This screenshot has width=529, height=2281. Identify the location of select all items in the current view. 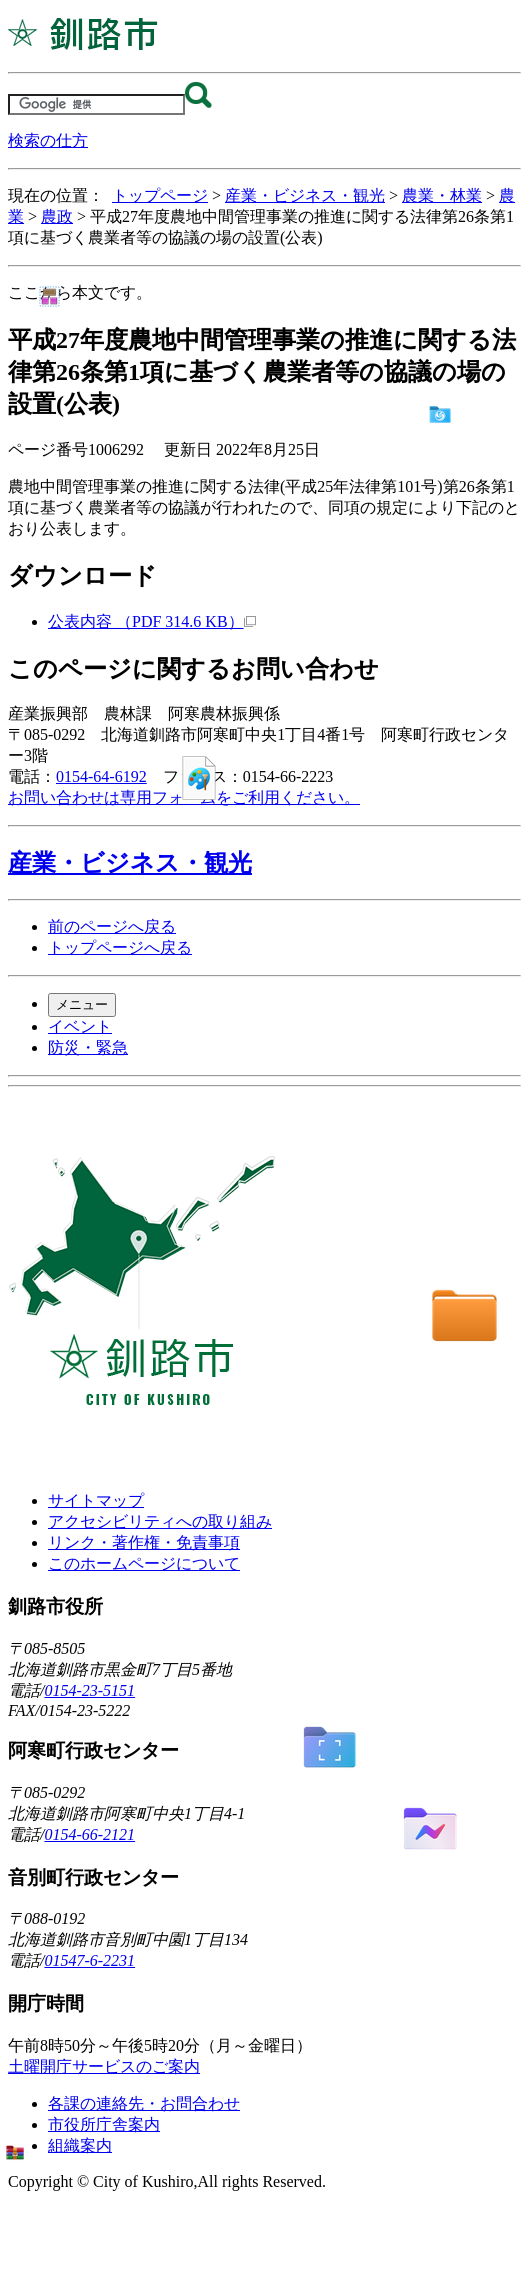
(49, 296).